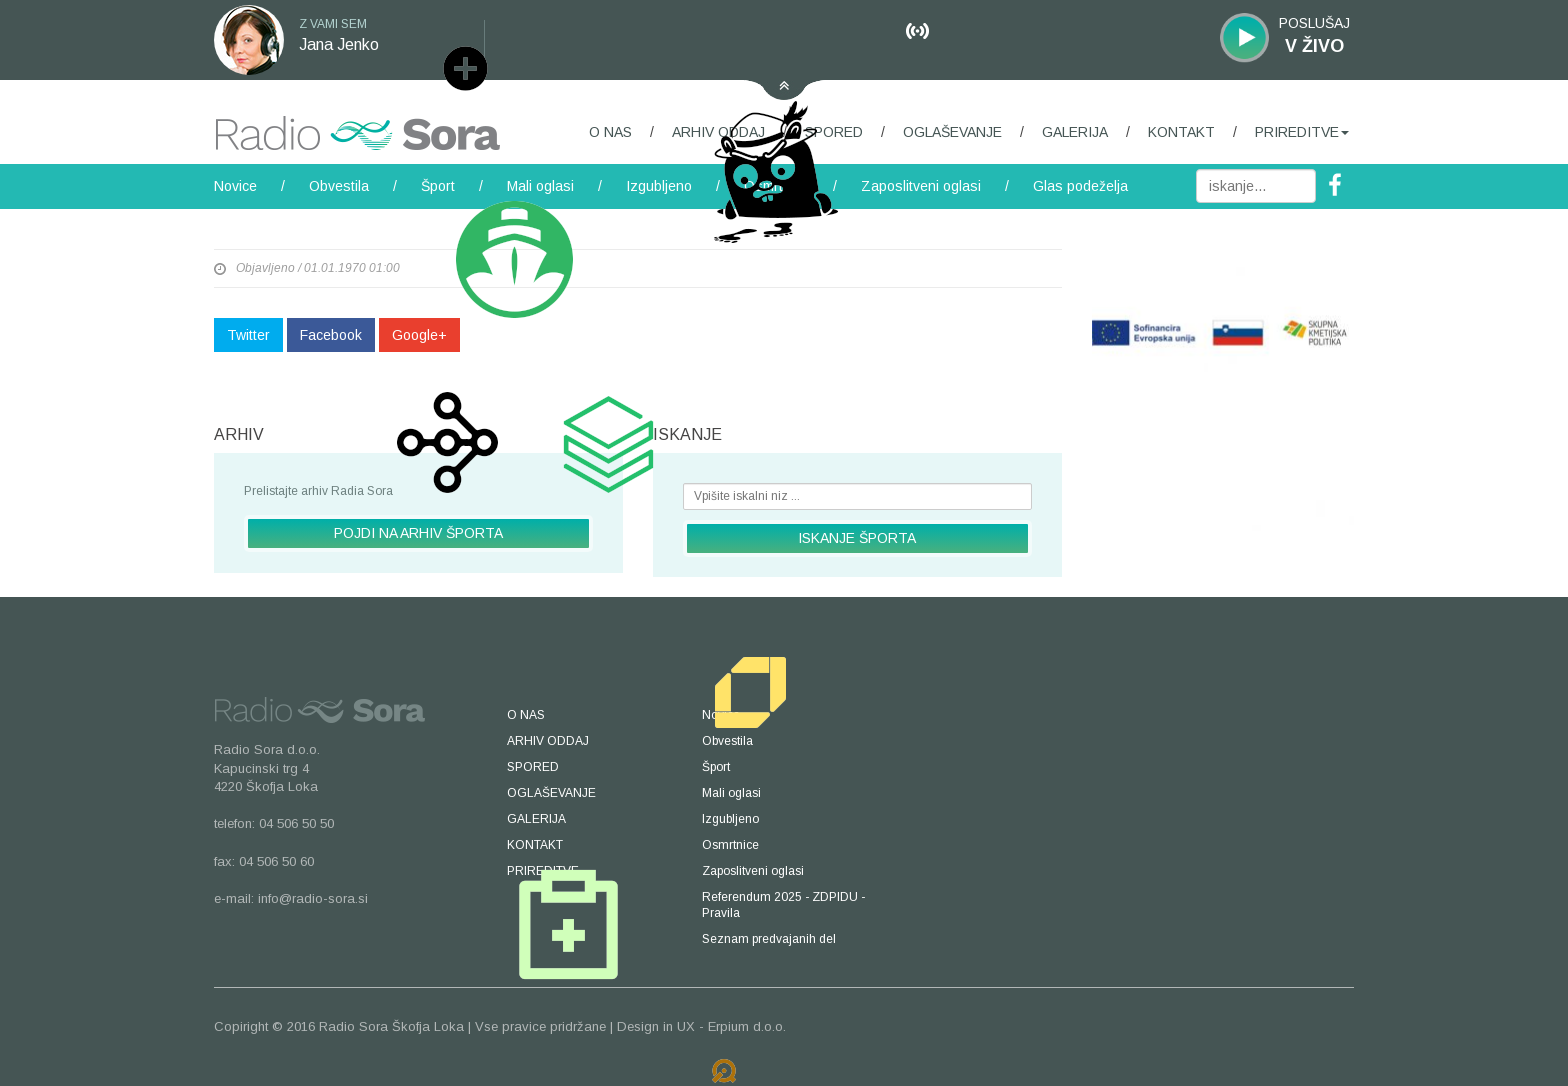 This screenshot has height=1086, width=1568. I want to click on codeship logo, so click(514, 259).